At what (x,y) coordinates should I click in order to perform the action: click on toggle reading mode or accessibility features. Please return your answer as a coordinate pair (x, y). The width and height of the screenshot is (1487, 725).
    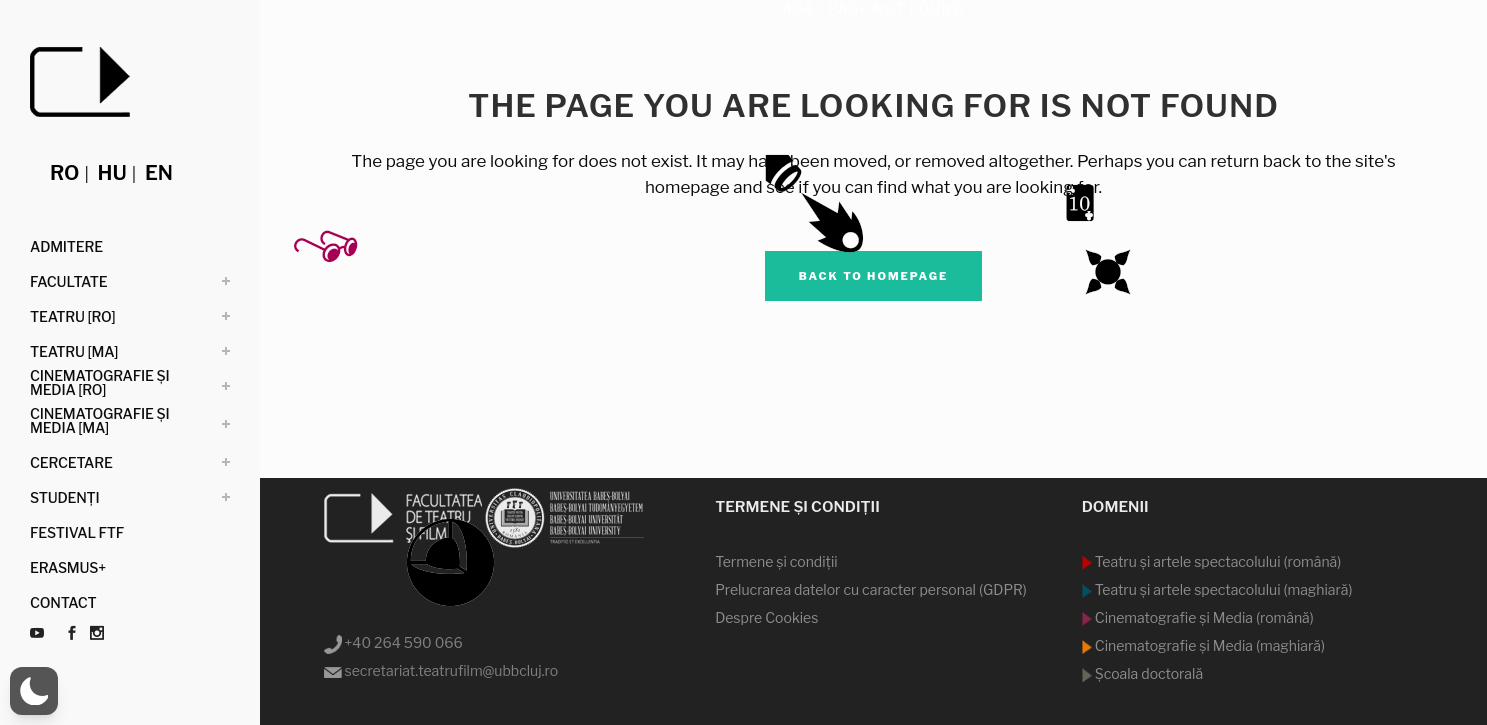
    Looking at the image, I should click on (325, 246).